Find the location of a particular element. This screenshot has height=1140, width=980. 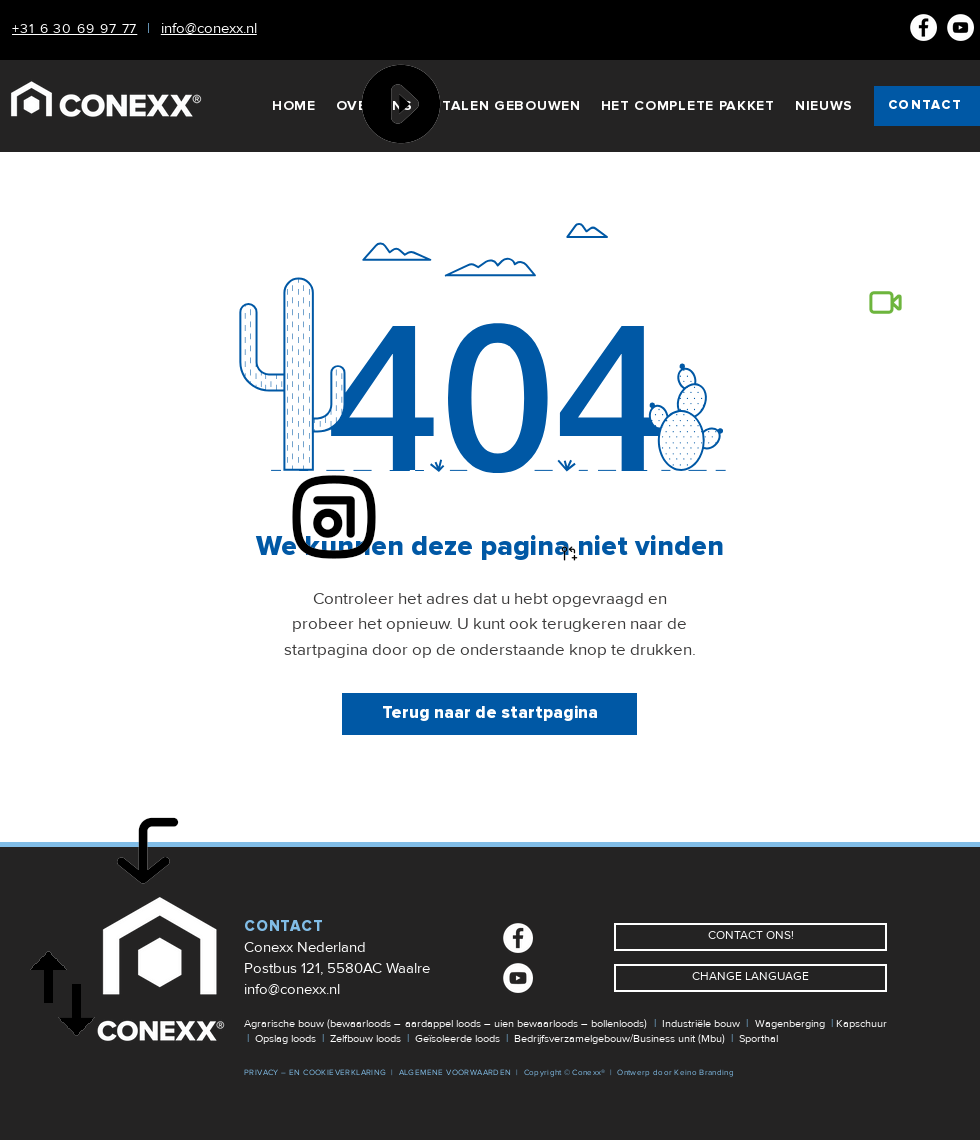

create a new pull request is located at coordinates (569, 553).